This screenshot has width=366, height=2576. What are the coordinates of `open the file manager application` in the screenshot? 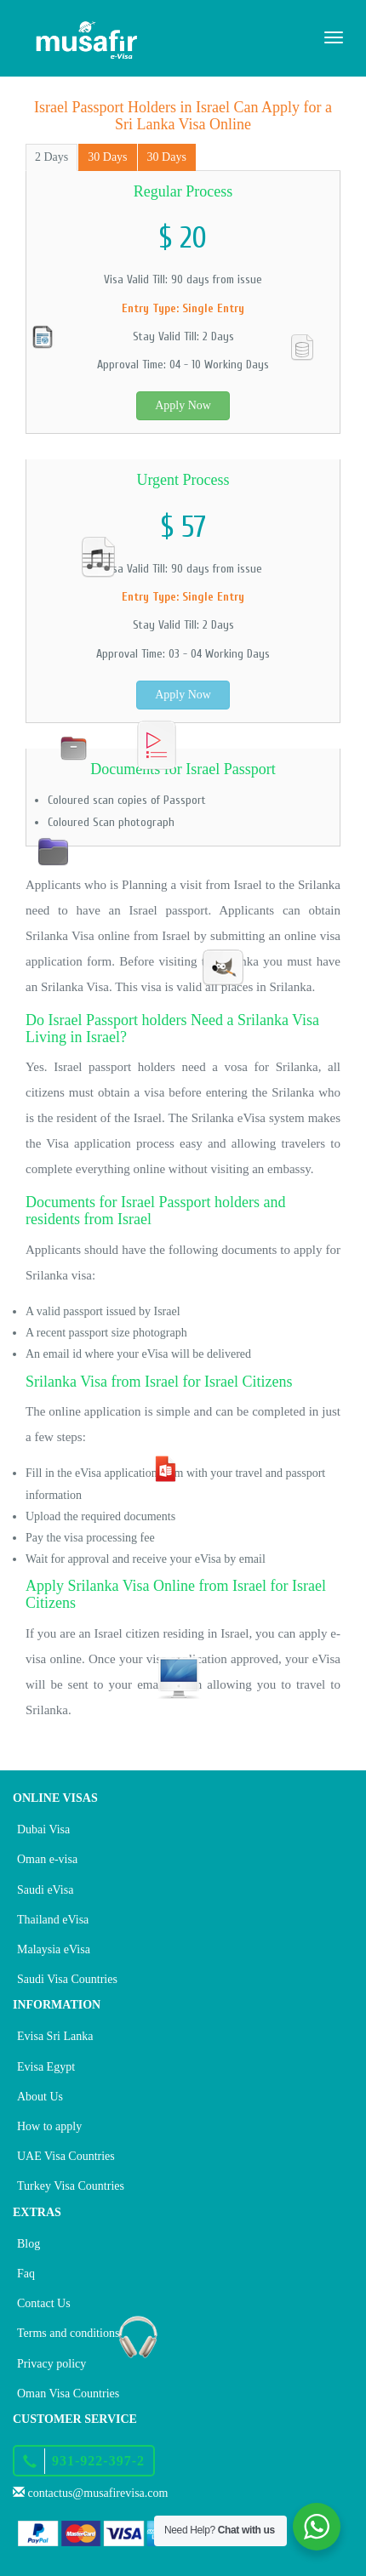 It's located at (73, 748).